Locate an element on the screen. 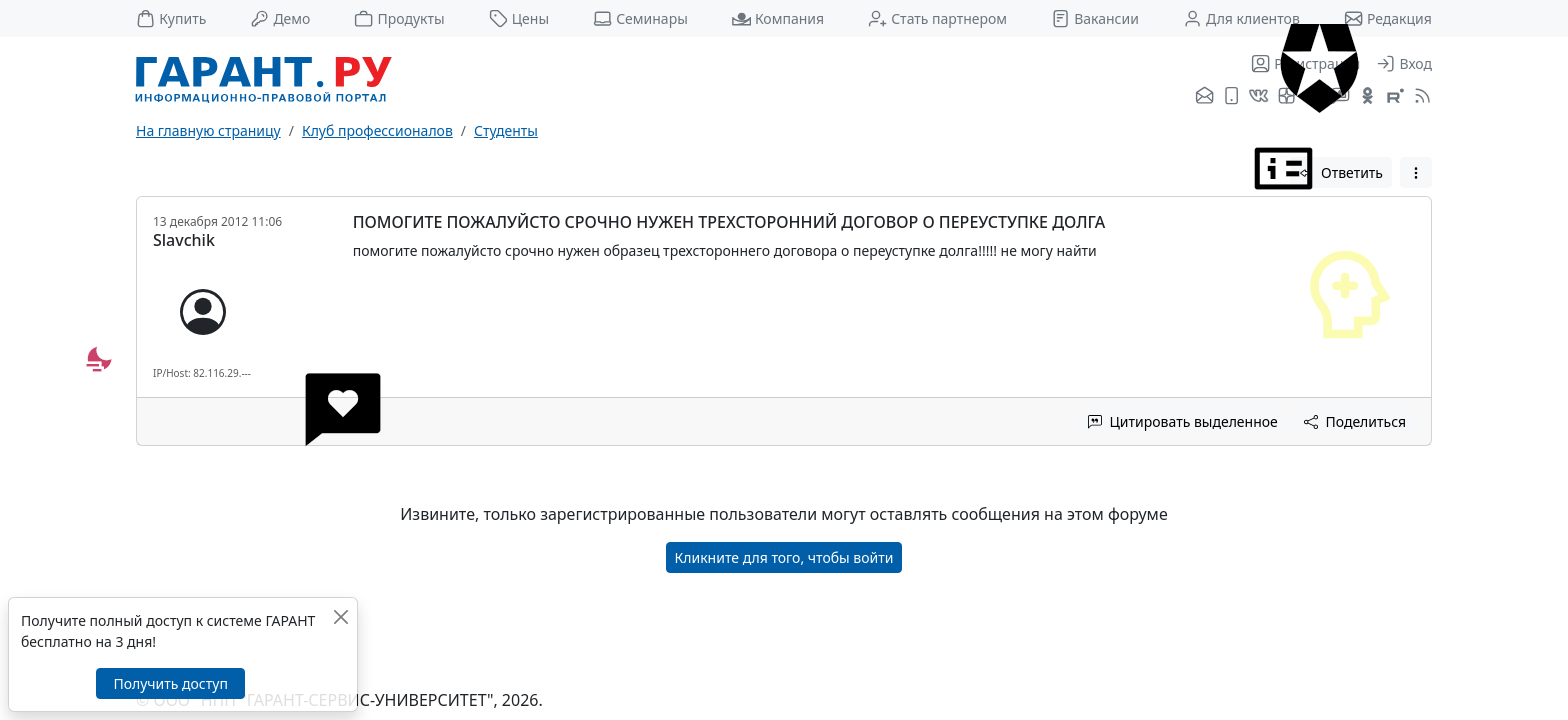 The height and width of the screenshot is (720, 1568). Auth0 identity and authentication service logo is located at coordinates (1319, 68).